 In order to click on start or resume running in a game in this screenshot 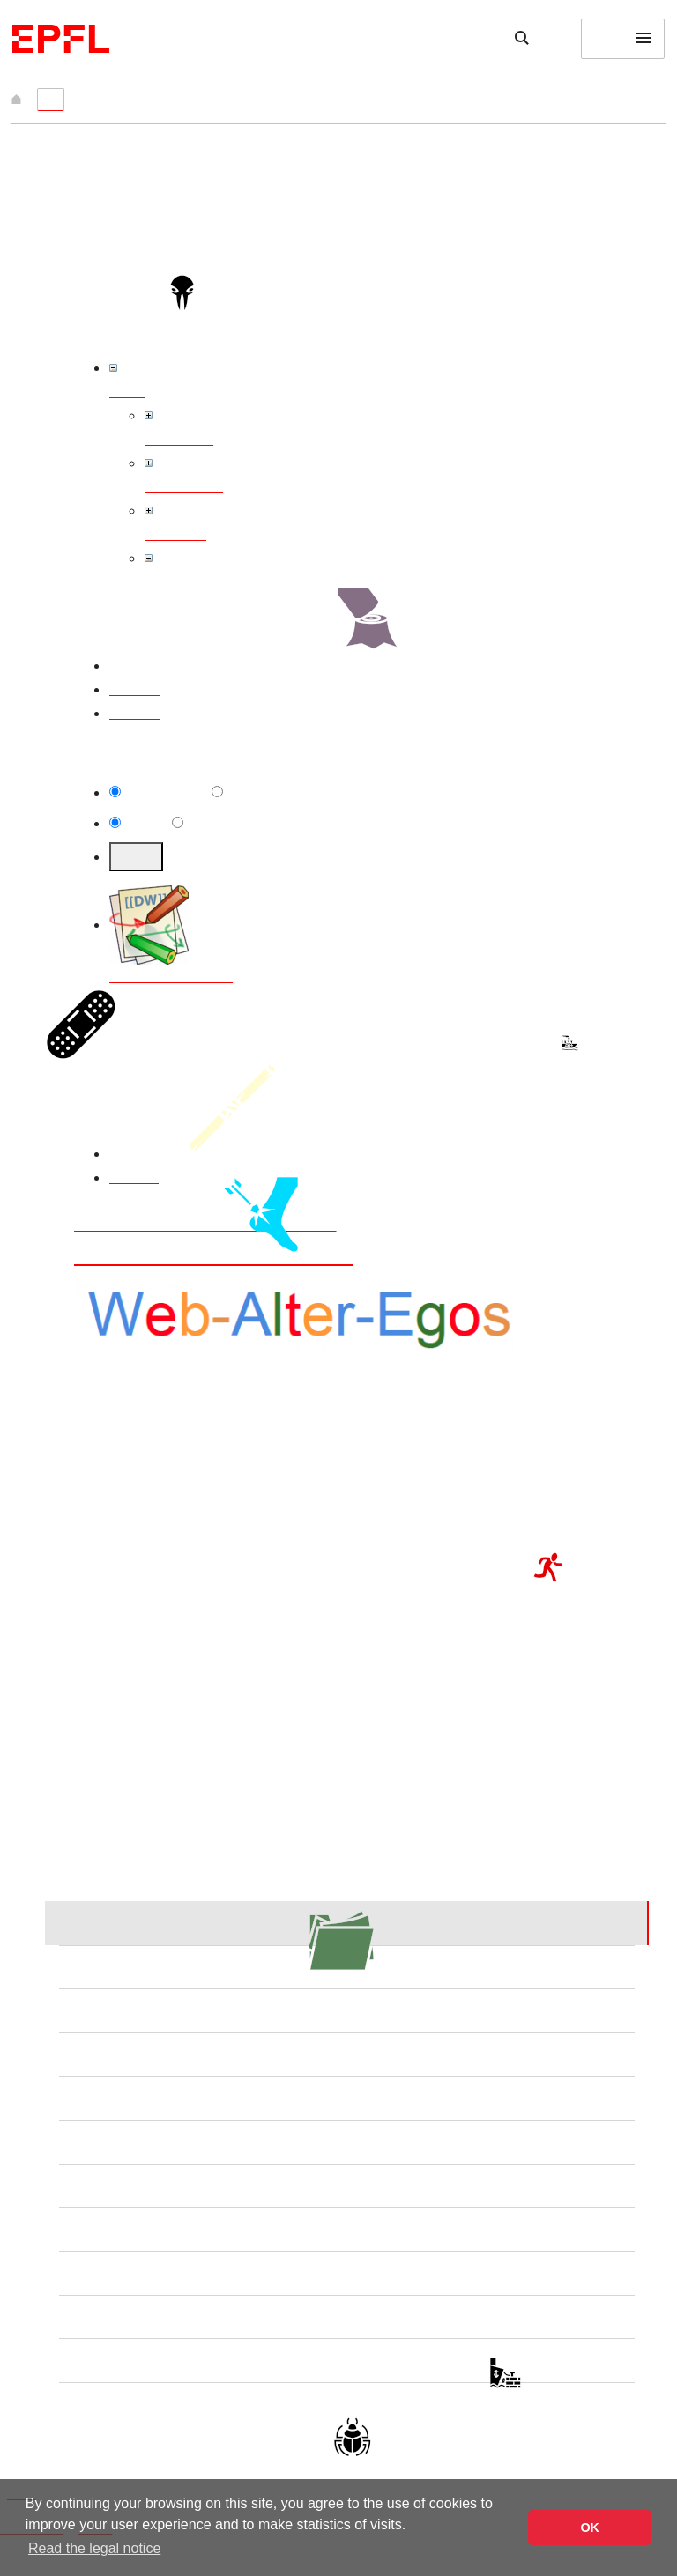, I will do `click(547, 1566)`.